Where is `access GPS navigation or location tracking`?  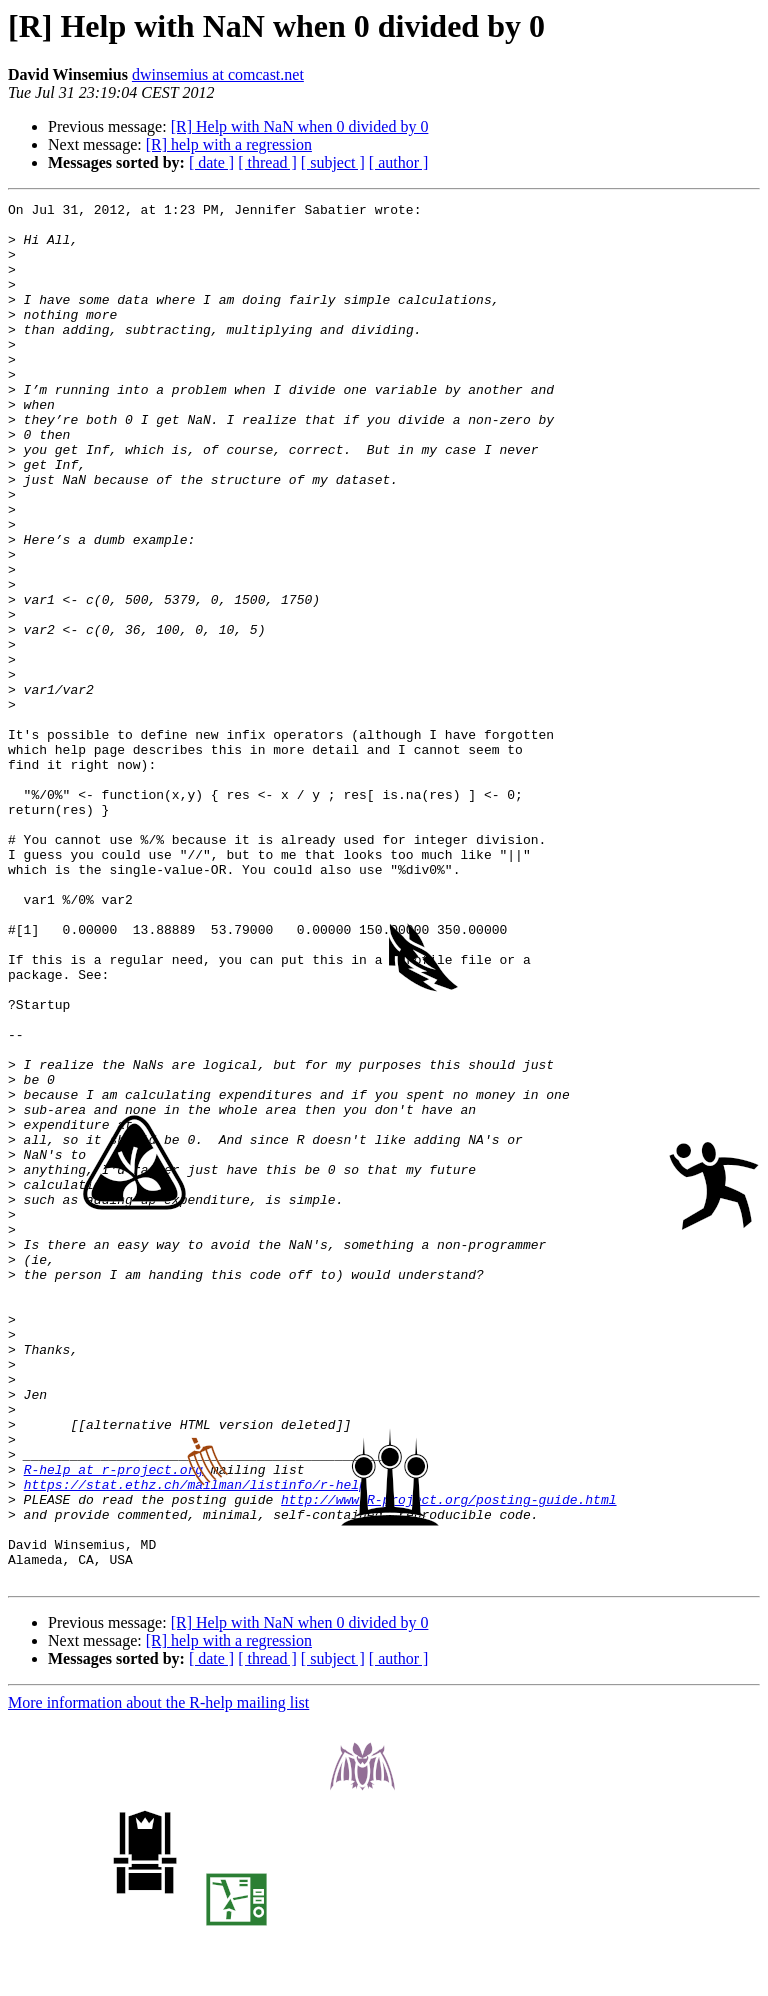
access GPS navigation or location tracking is located at coordinates (236, 1899).